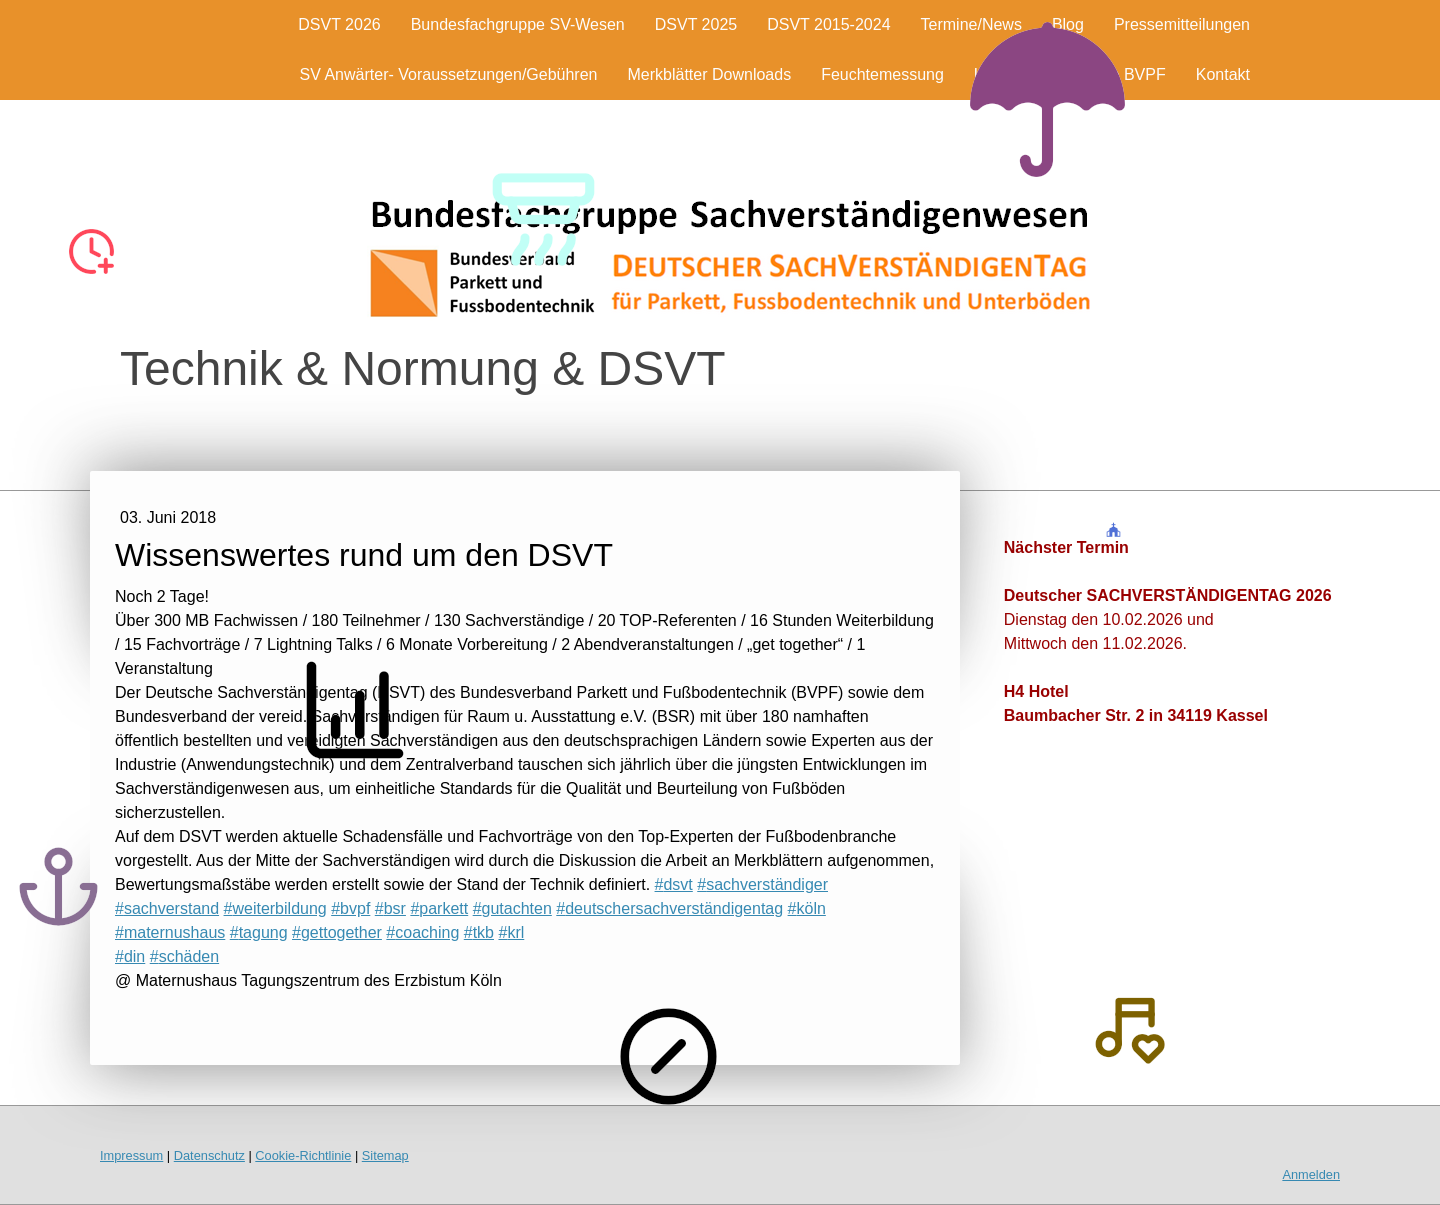 The width and height of the screenshot is (1440, 1205). I want to click on view weather protection or rain forecast, so click(1047, 99).